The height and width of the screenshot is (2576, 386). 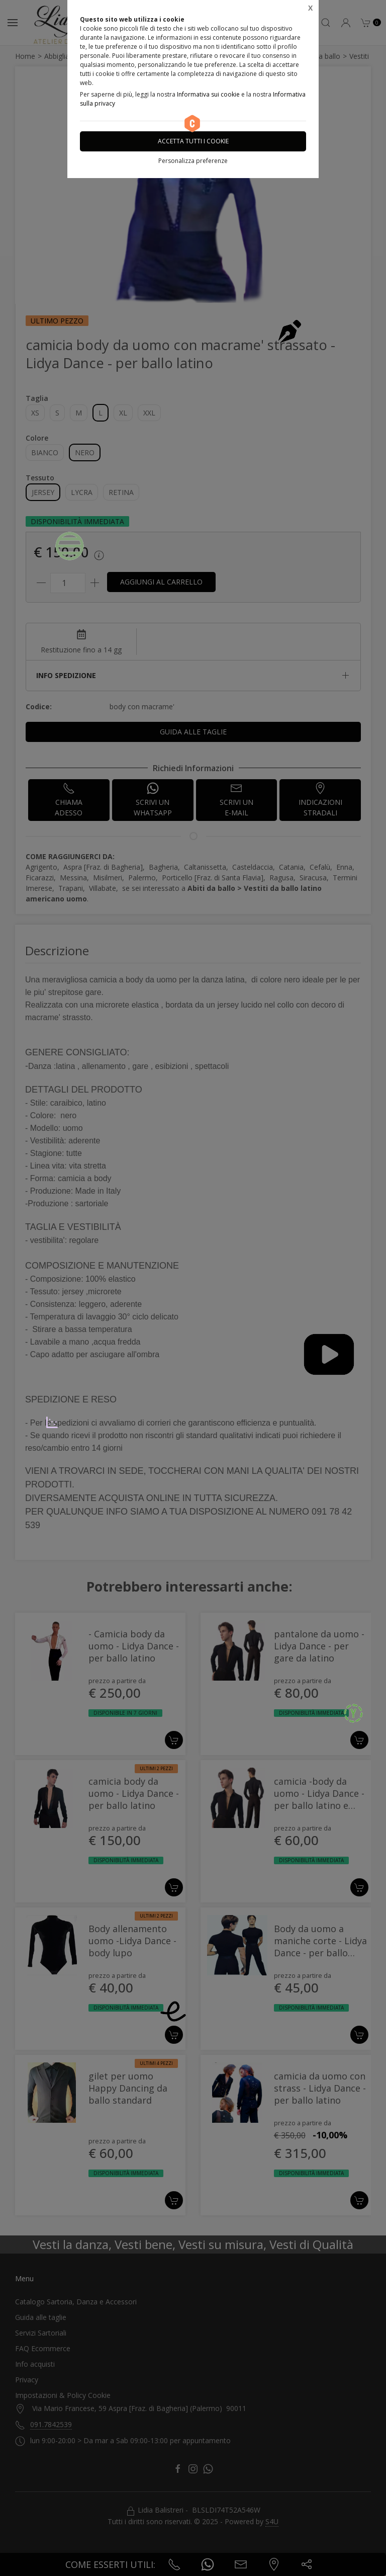 I want to click on indicates a pending or in-progress status for item Y, so click(x=353, y=1713).